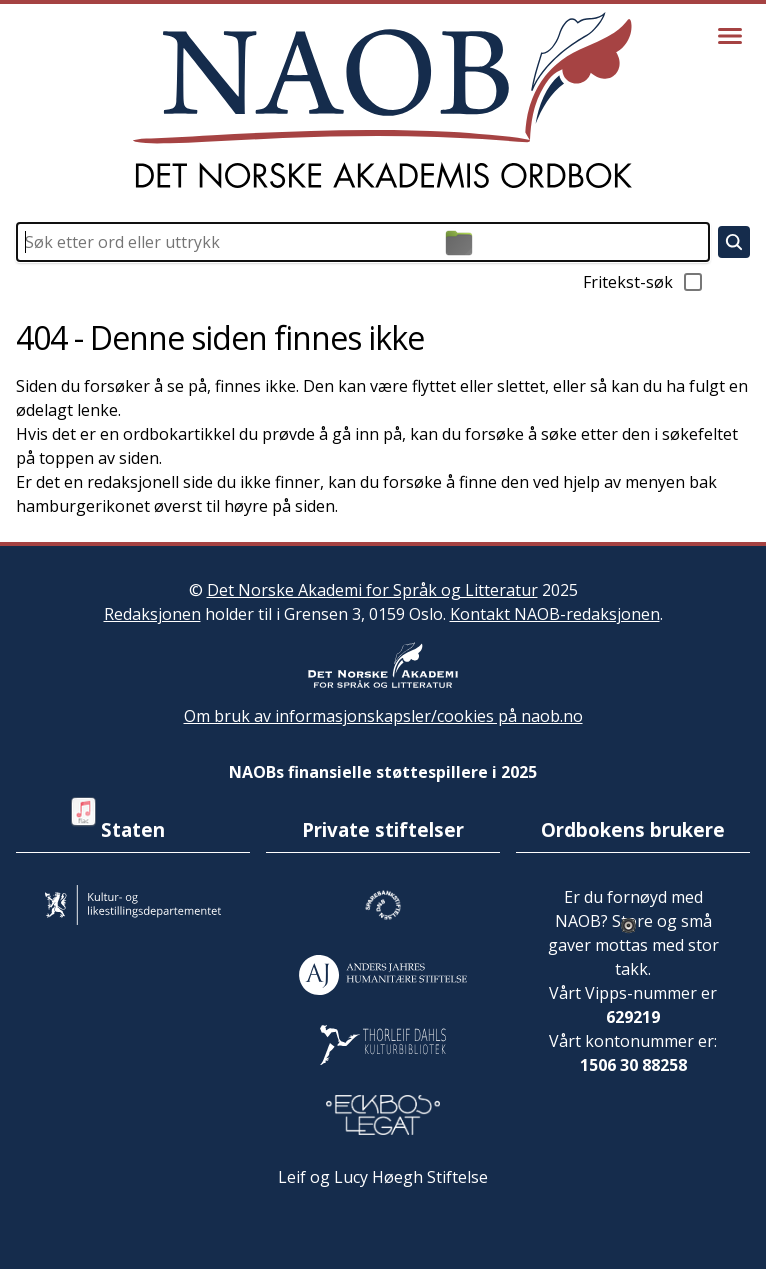 Image resolution: width=766 pixels, height=1269 pixels. I want to click on adjust speaker or audio output settings, so click(628, 925).